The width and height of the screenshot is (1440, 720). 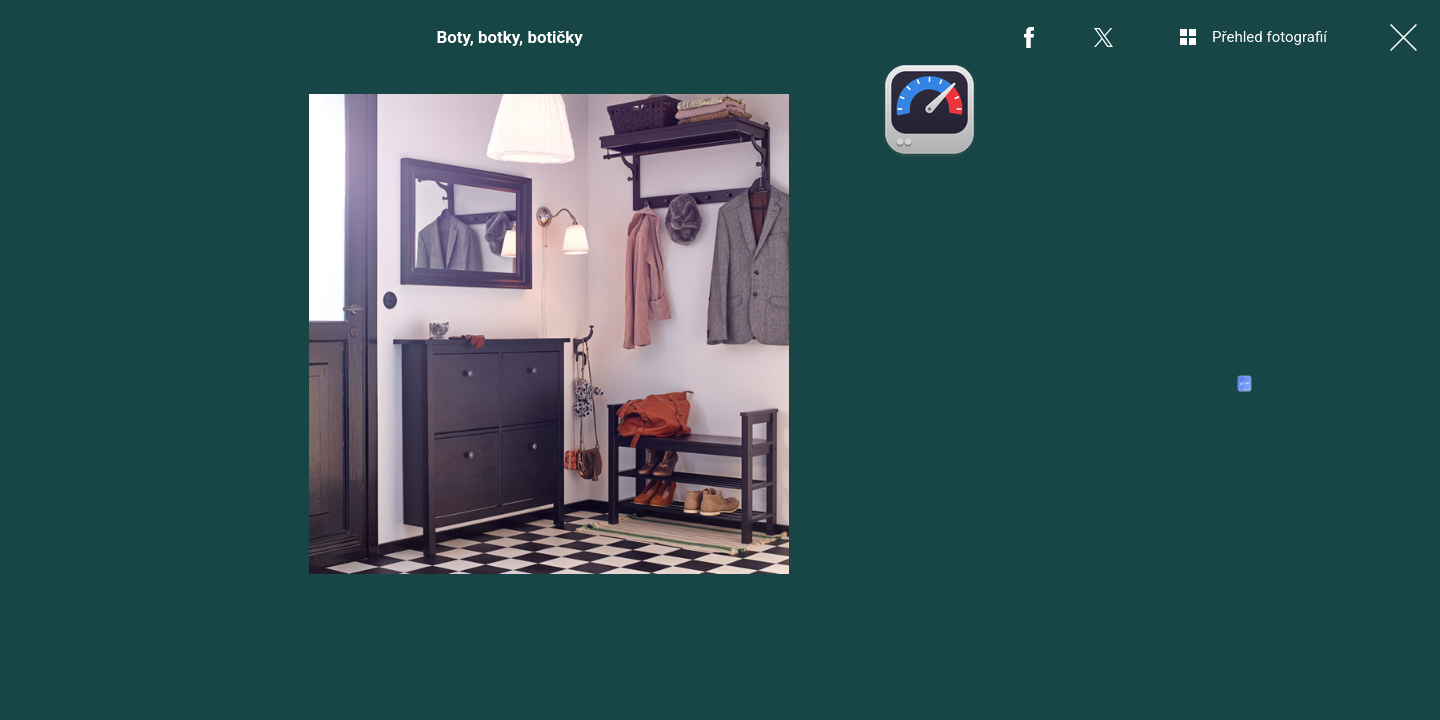 What do you see at coordinates (1244, 383) in the screenshot?
I see `open your bookmarks or saved items app` at bounding box center [1244, 383].